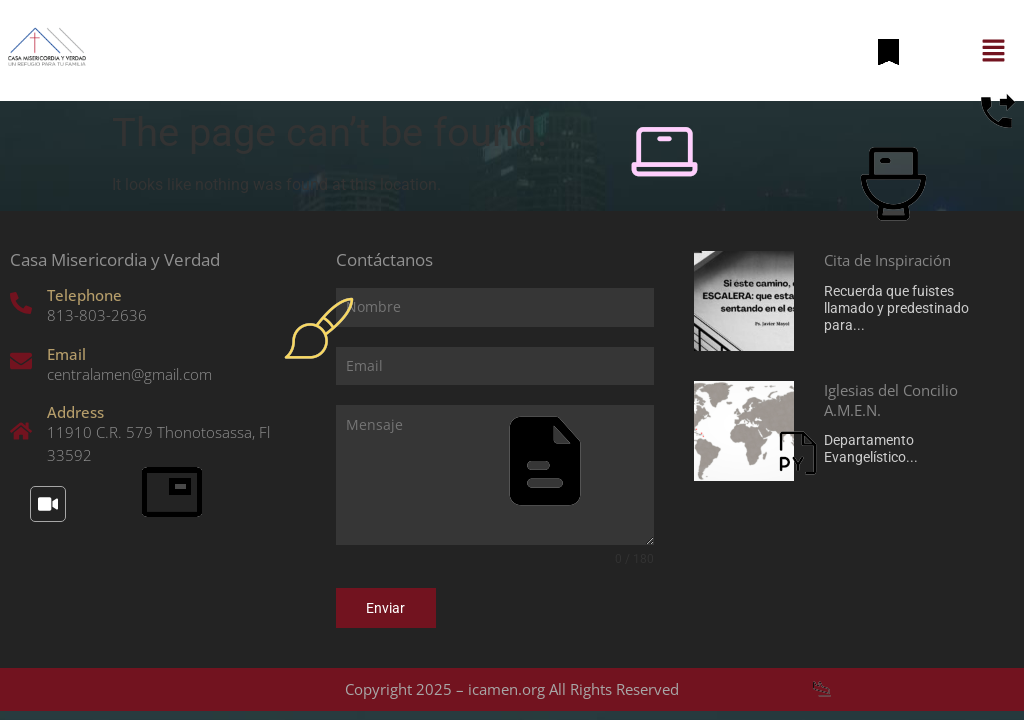 The height and width of the screenshot is (720, 1024). Describe the element at coordinates (889, 52) in the screenshot. I see `bookmark this item` at that location.